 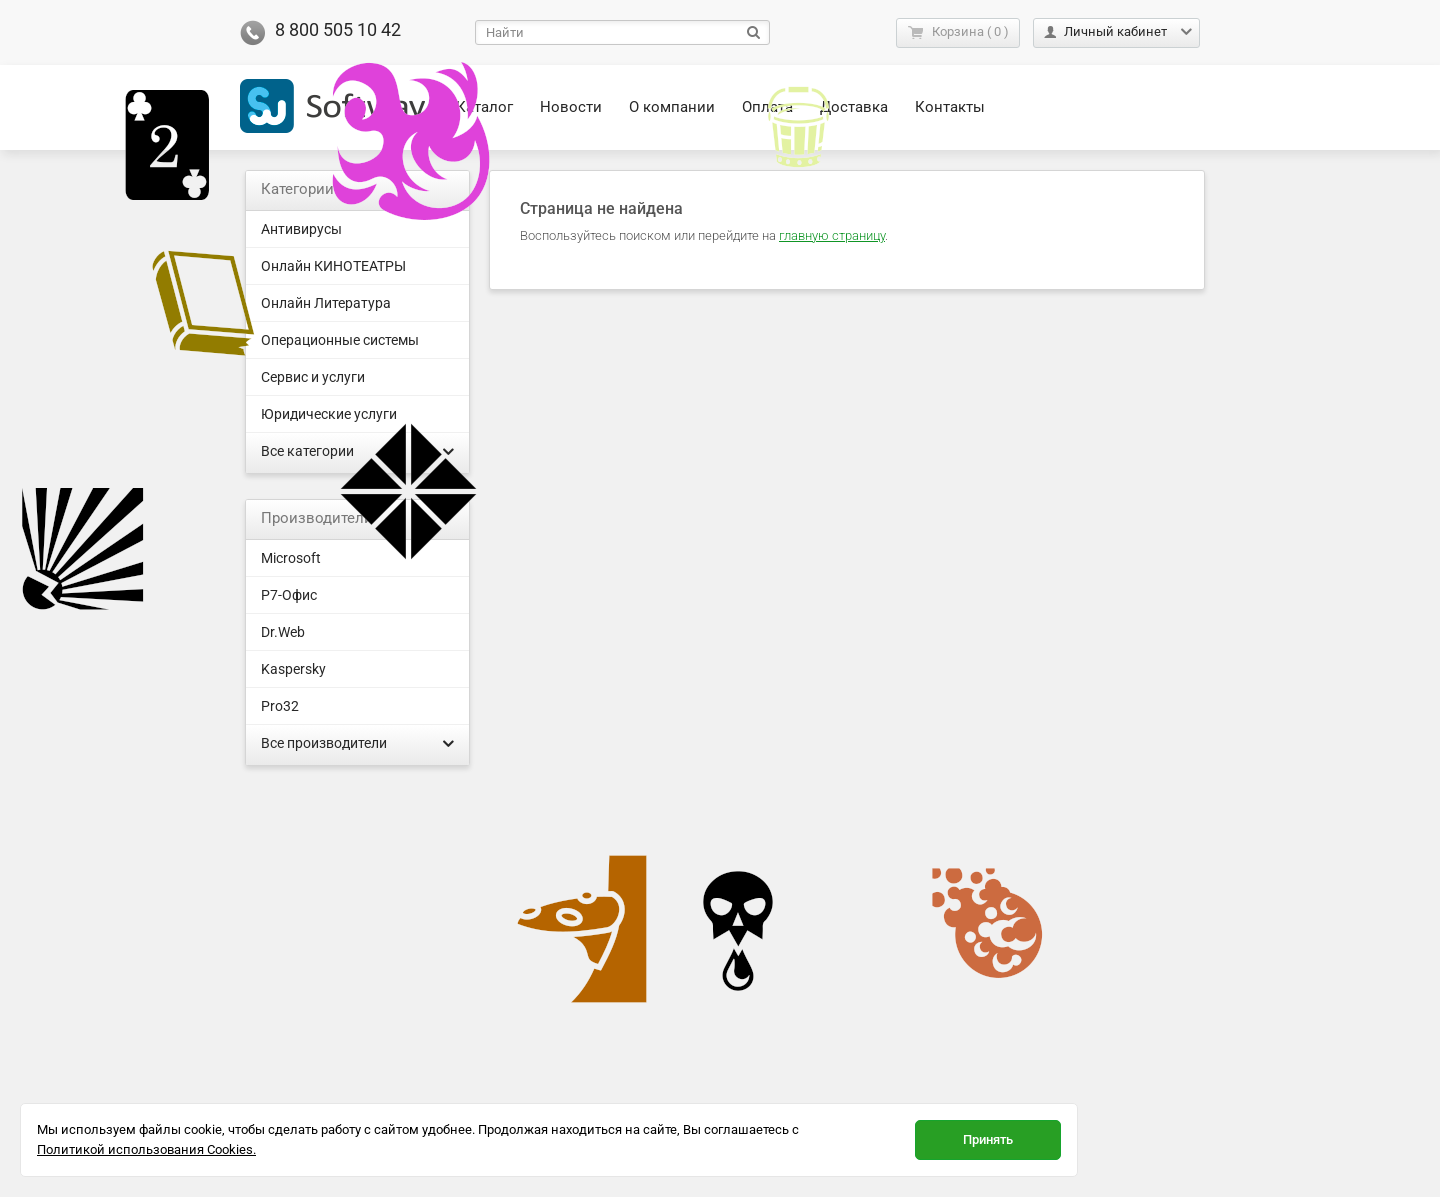 I want to click on indicates explosive or hazardous materials, so click(x=82, y=549).